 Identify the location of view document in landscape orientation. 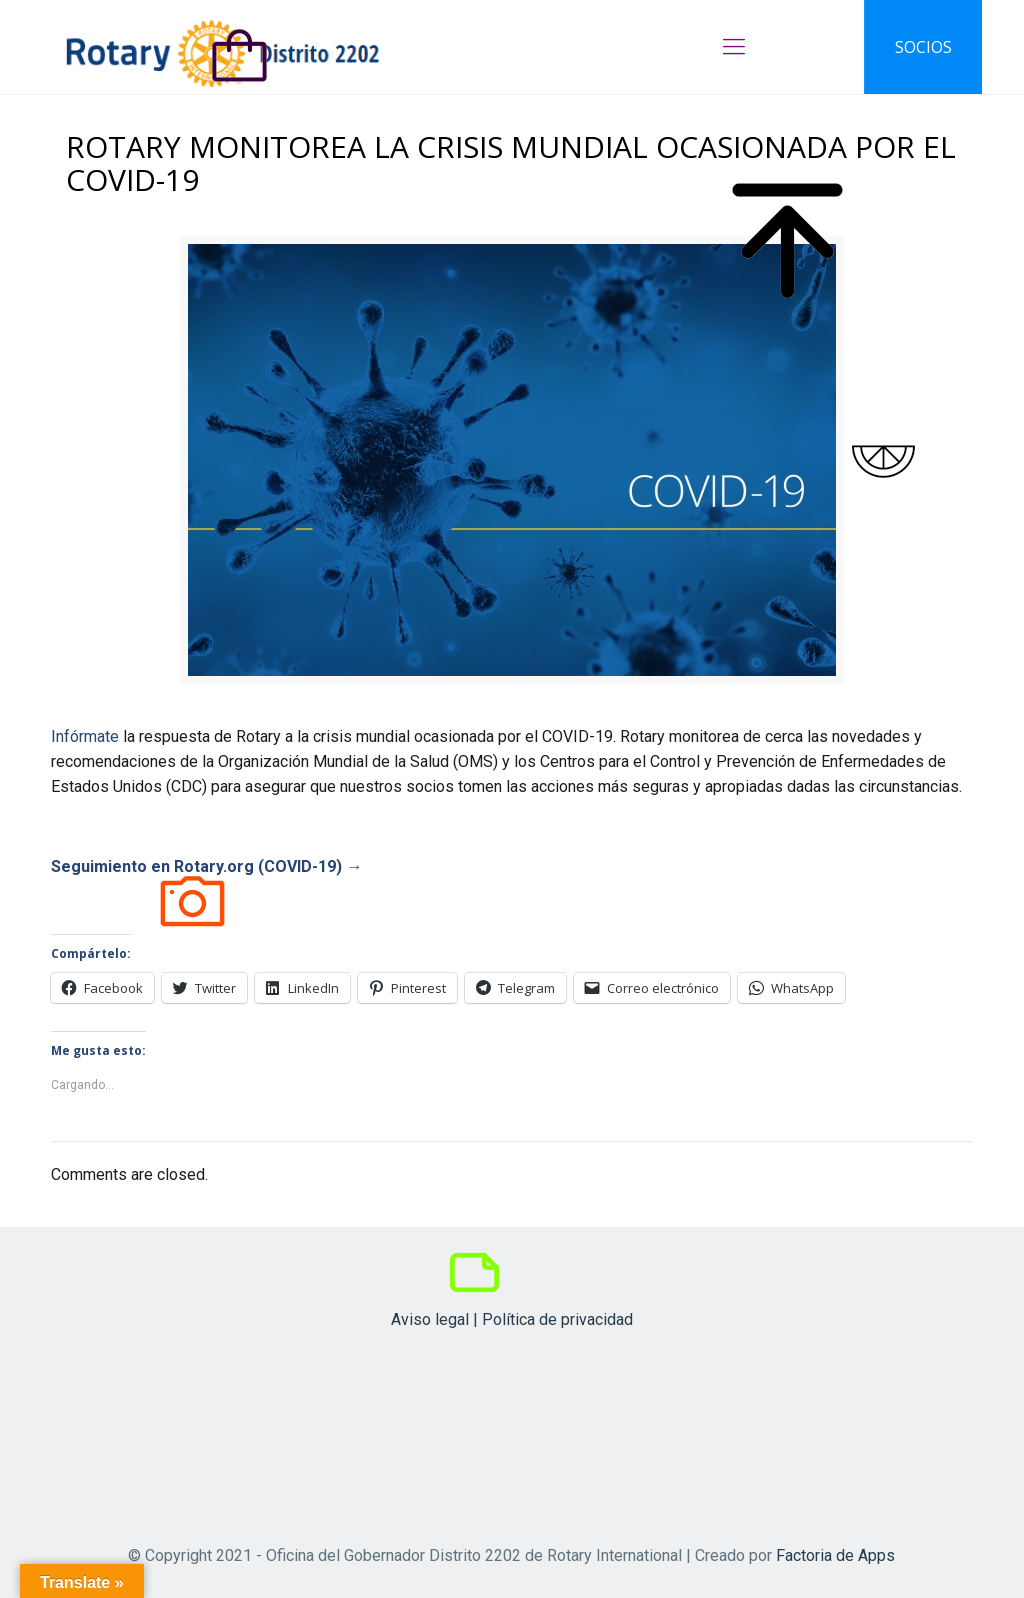
(474, 1272).